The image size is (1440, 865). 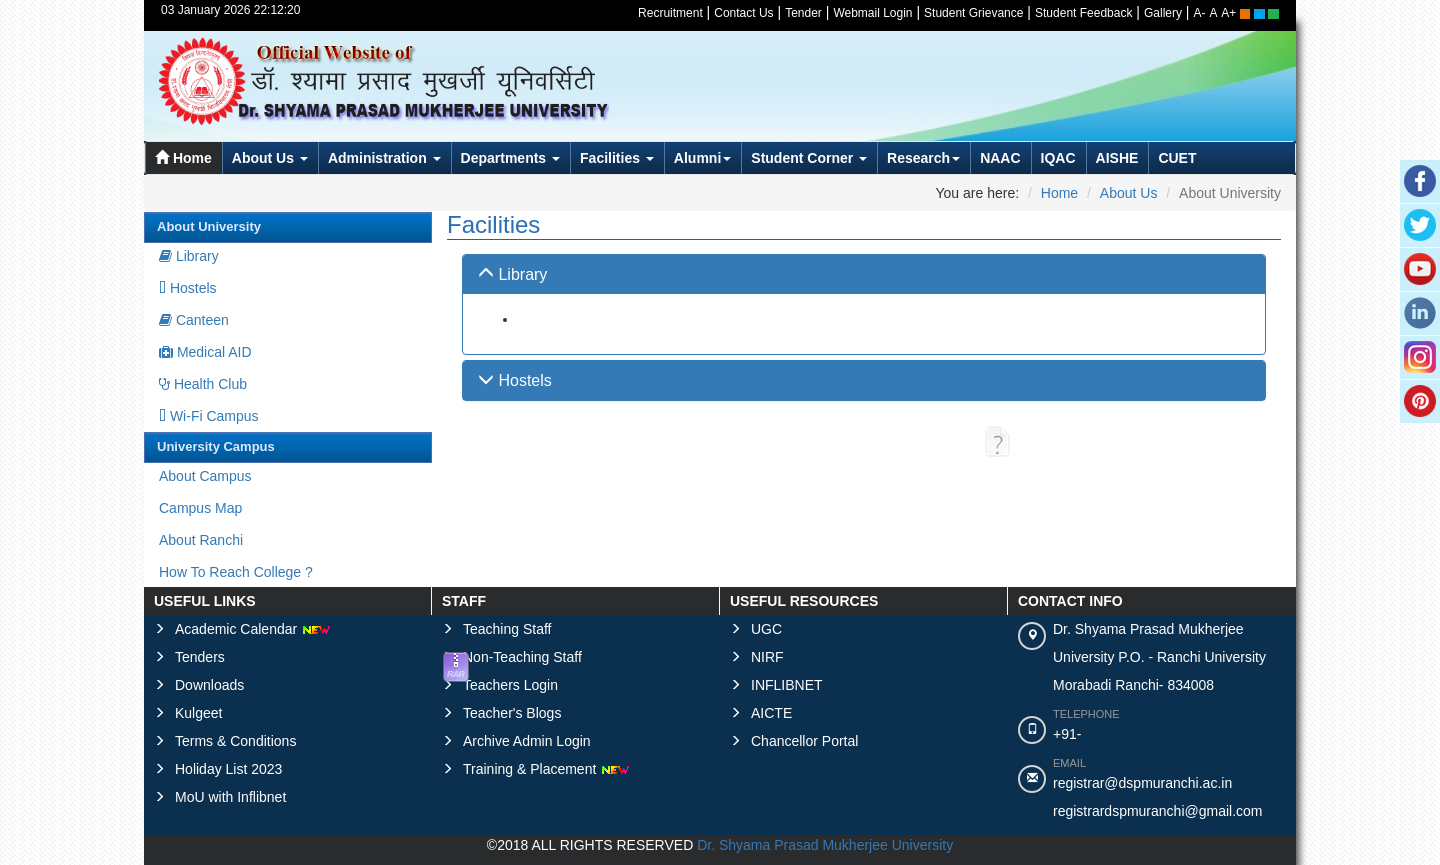 What do you see at coordinates (456, 667) in the screenshot?
I see `indicates a RAR compressed archive file` at bounding box center [456, 667].